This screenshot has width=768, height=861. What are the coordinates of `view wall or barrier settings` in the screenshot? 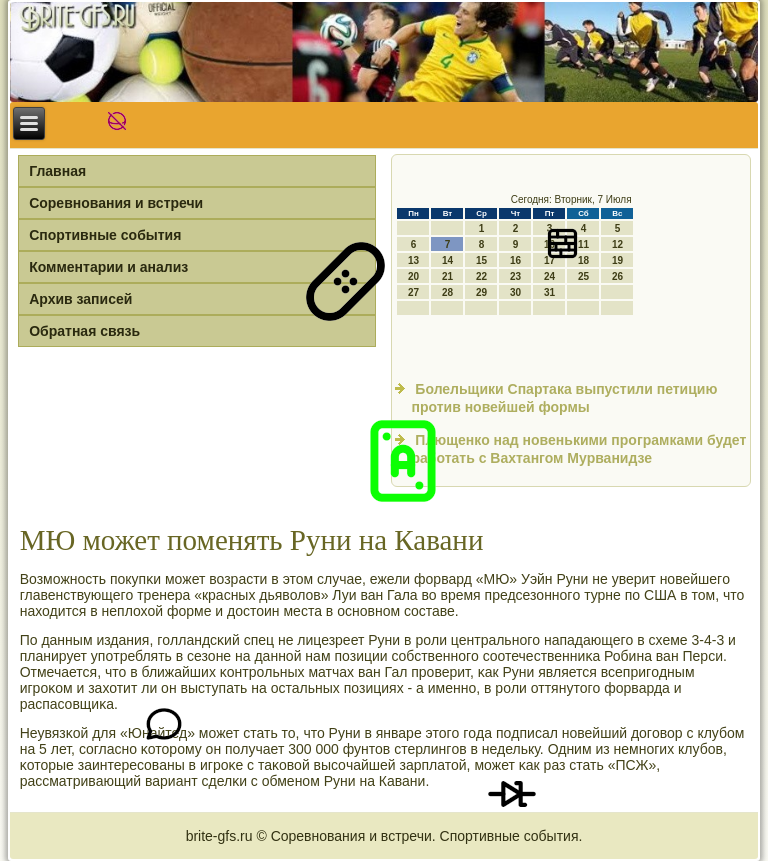 It's located at (562, 243).